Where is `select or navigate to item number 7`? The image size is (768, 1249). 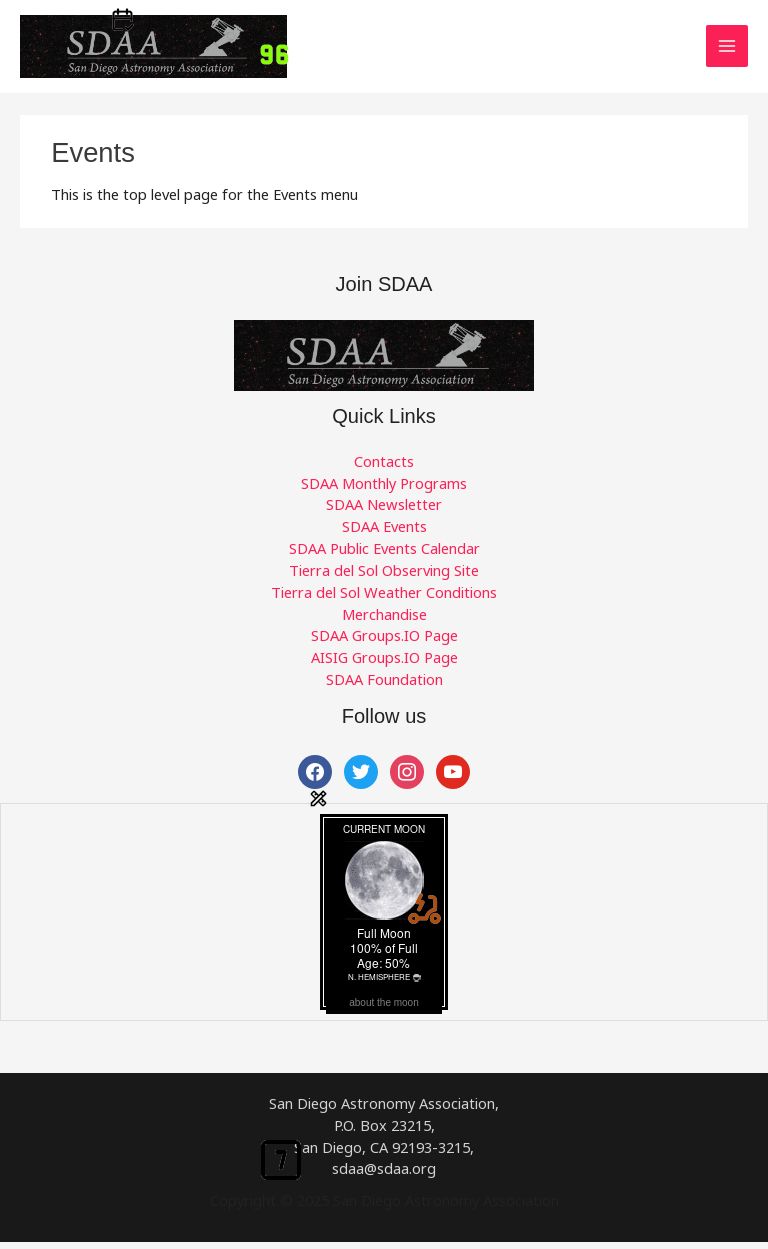
select or navigate to item number 7 is located at coordinates (281, 1160).